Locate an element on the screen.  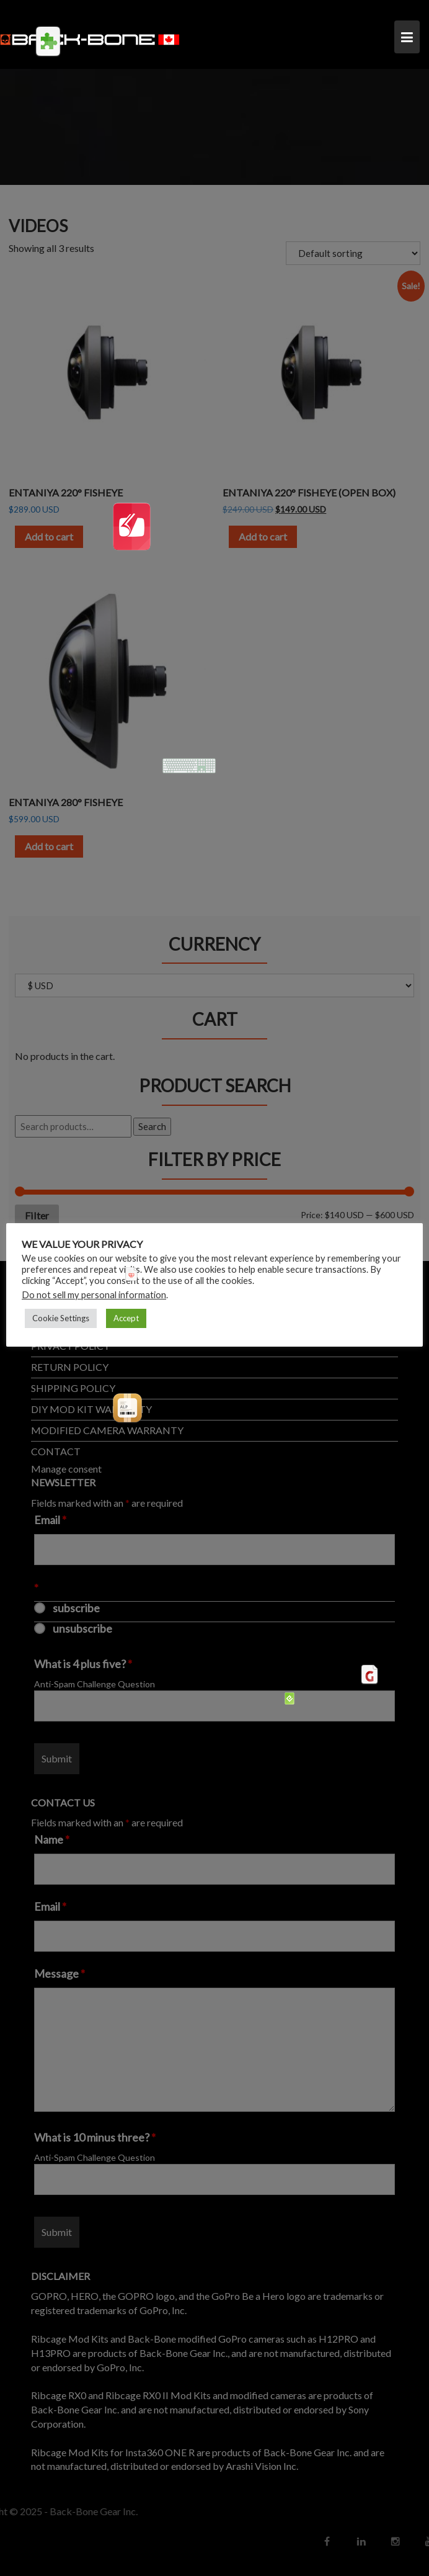
bluetooth keyboard connected successfully is located at coordinates (189, 766).